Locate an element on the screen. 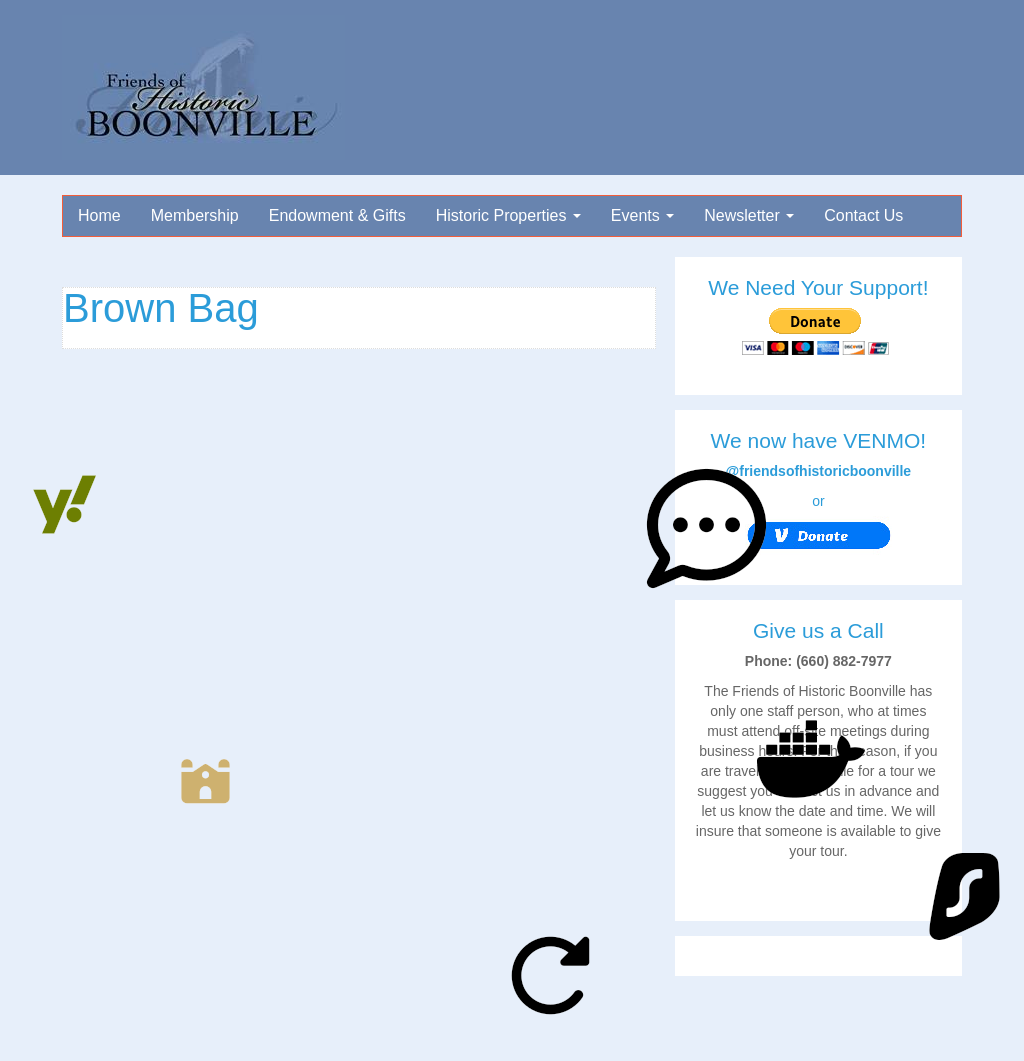 The width and height of the screenshot is (1024, 1061). open surfshark vpn app is located at coordinates (964, 896).